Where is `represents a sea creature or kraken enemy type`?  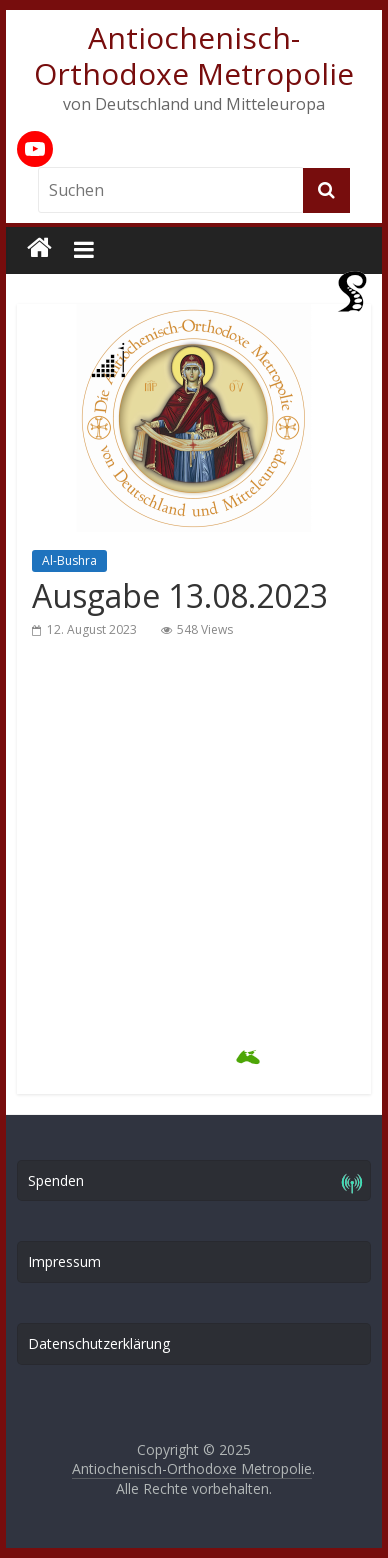 represents a sea creature or kraken enemy type is located at coordinates (352, 292).